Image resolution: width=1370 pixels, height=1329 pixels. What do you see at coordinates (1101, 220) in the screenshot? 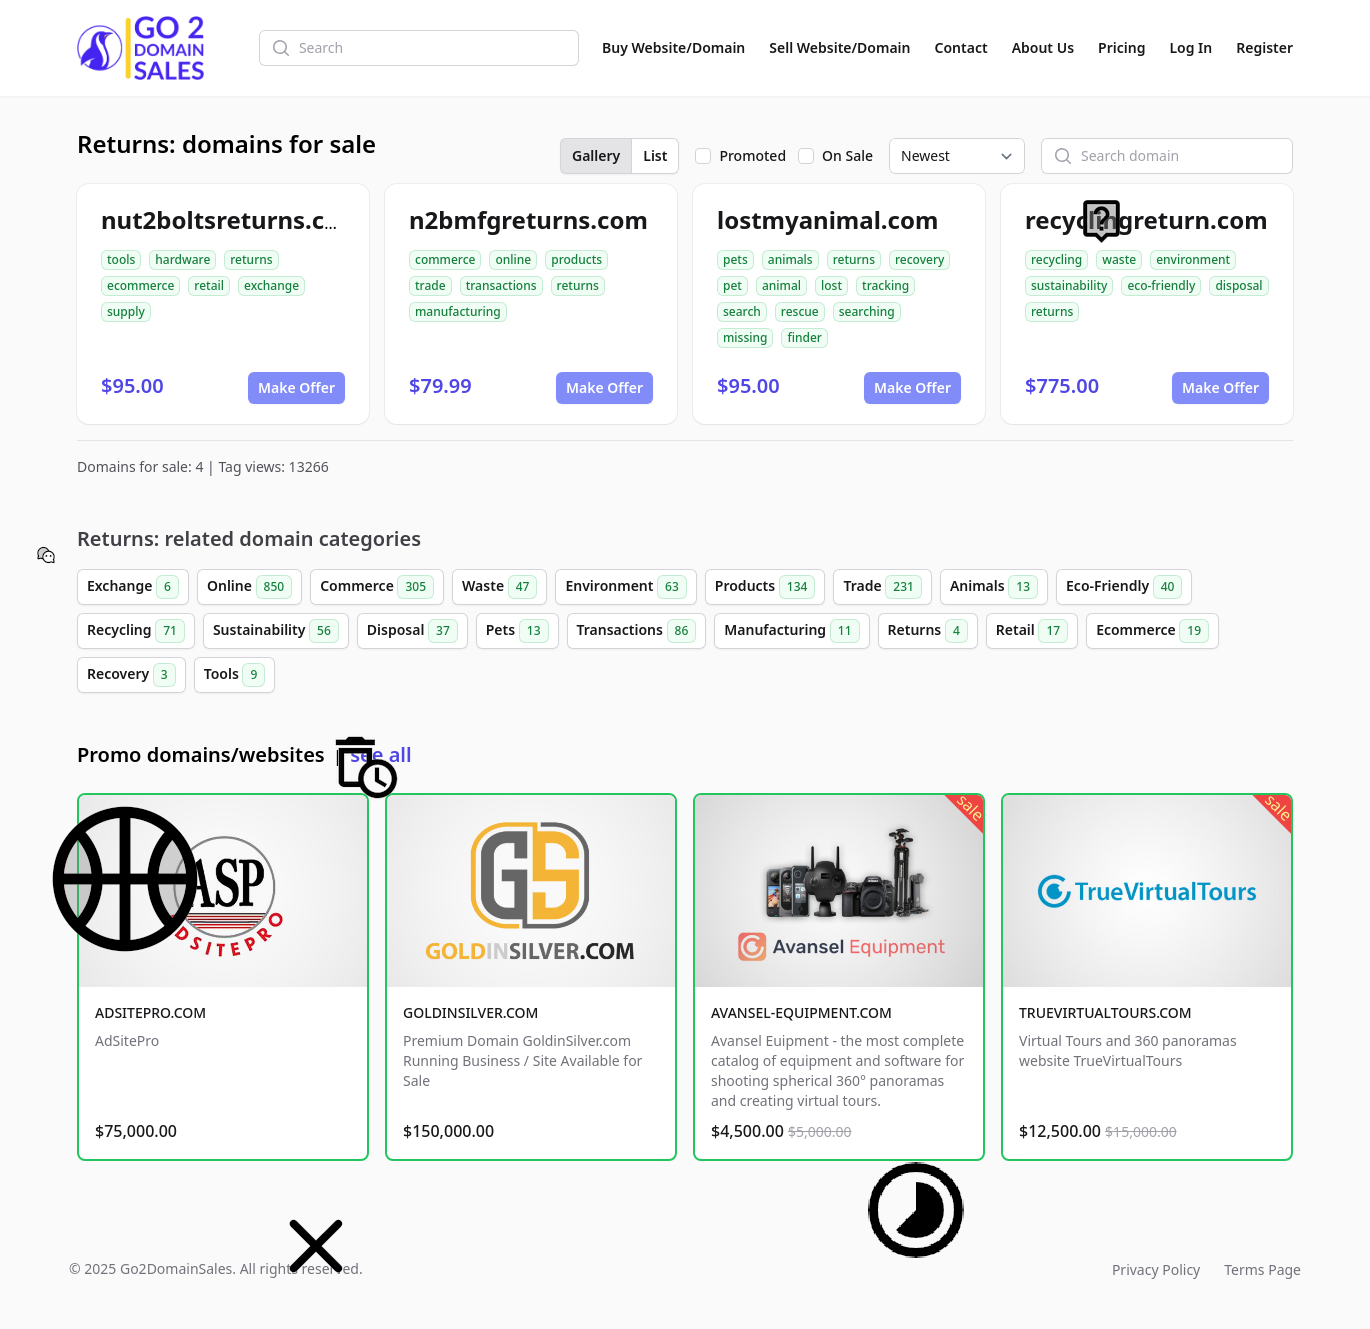
I see `access live help or support chat` at bounding box center [1101, 220].